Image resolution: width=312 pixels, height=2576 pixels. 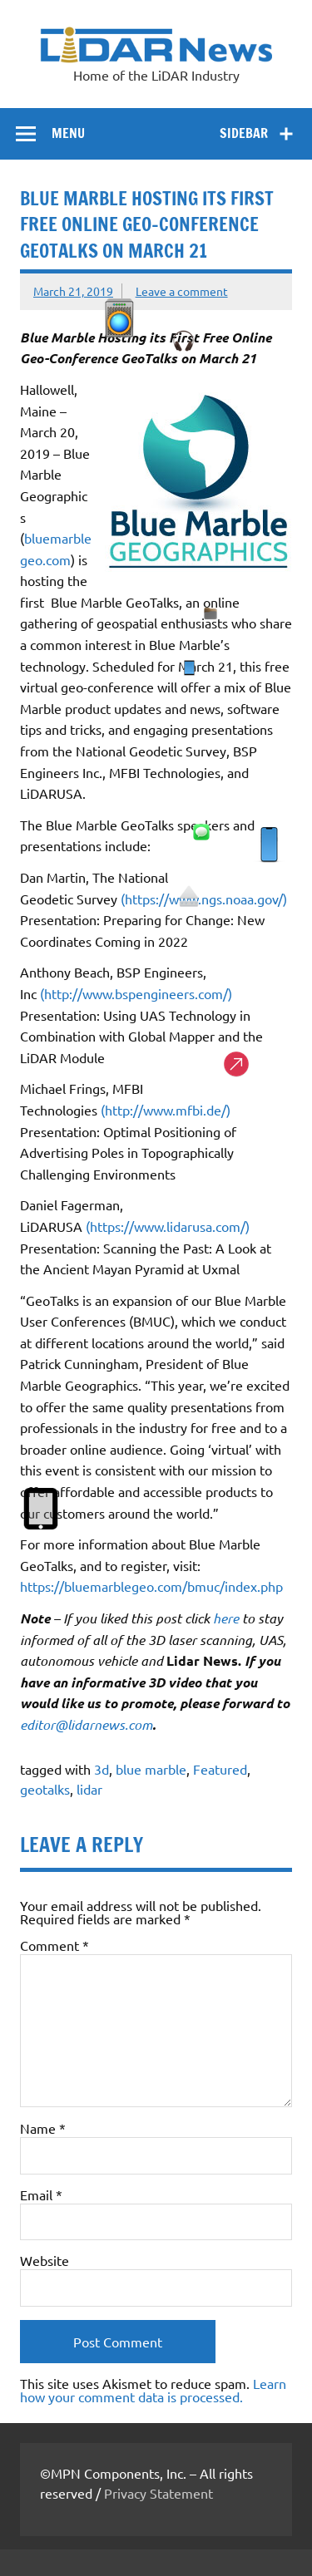 I want to click on iPhone 13 device icon, so click(x=269, y=845).